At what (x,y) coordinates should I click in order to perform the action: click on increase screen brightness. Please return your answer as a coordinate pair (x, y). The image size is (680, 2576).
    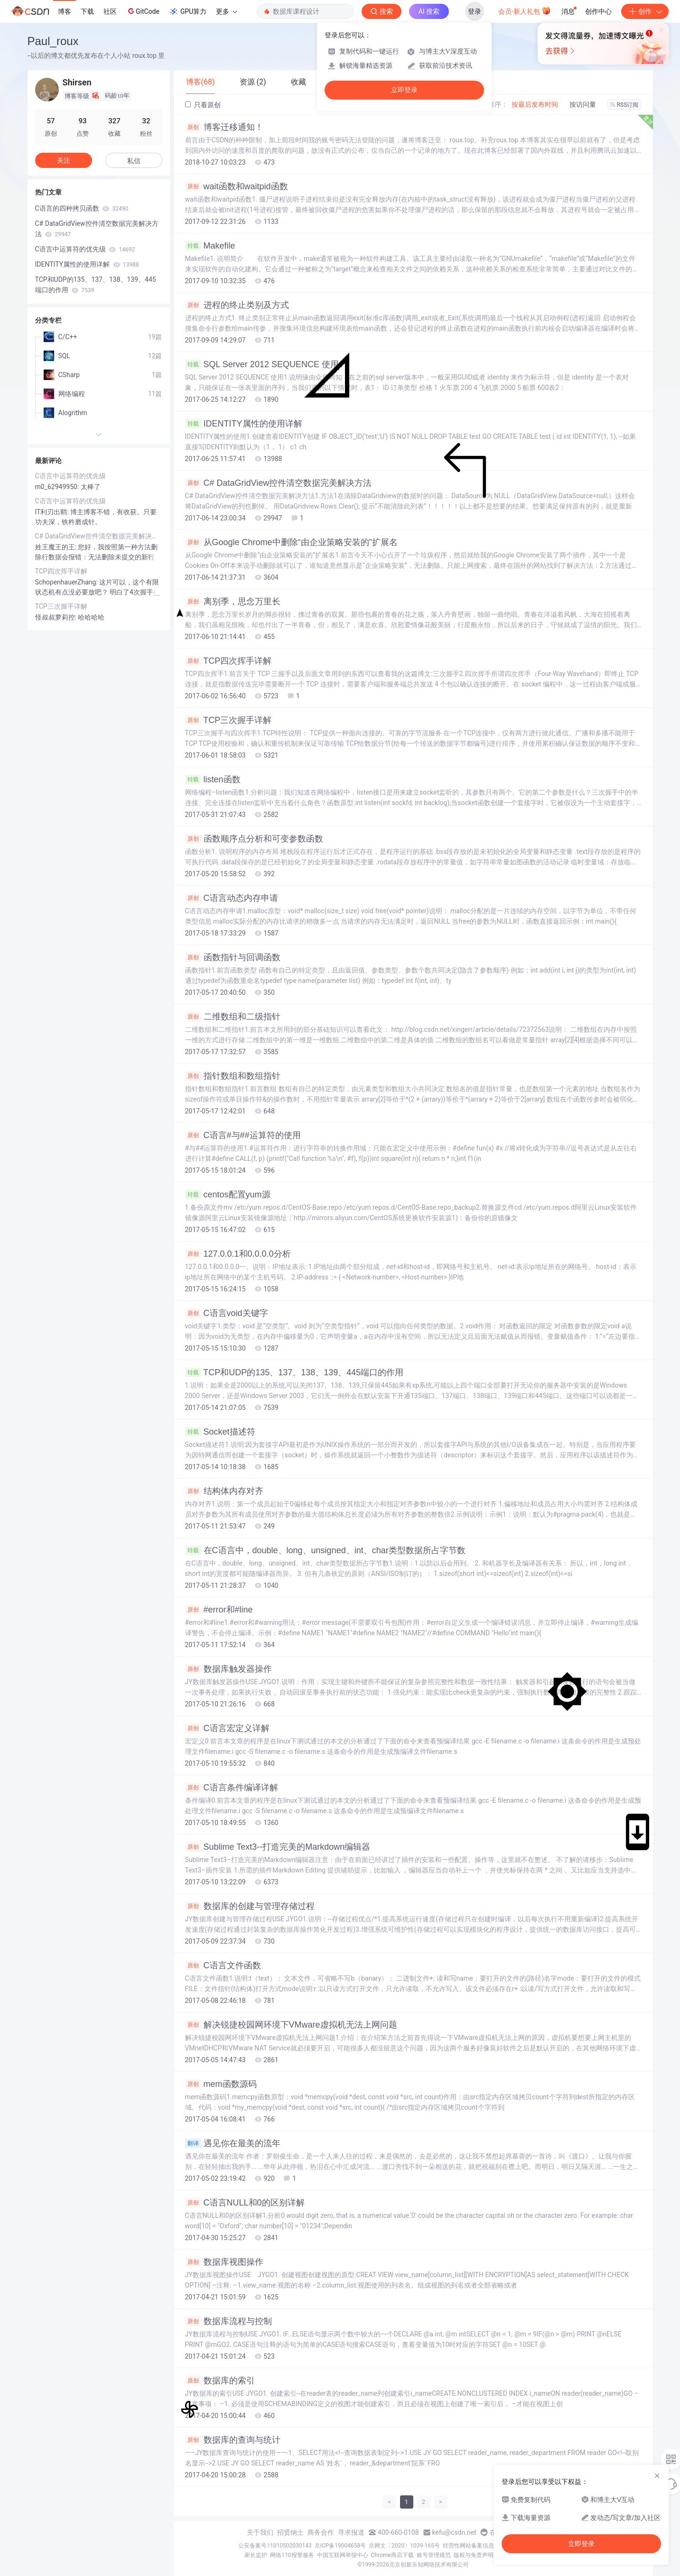
    Looking at the image, I should click on (567, 1691).